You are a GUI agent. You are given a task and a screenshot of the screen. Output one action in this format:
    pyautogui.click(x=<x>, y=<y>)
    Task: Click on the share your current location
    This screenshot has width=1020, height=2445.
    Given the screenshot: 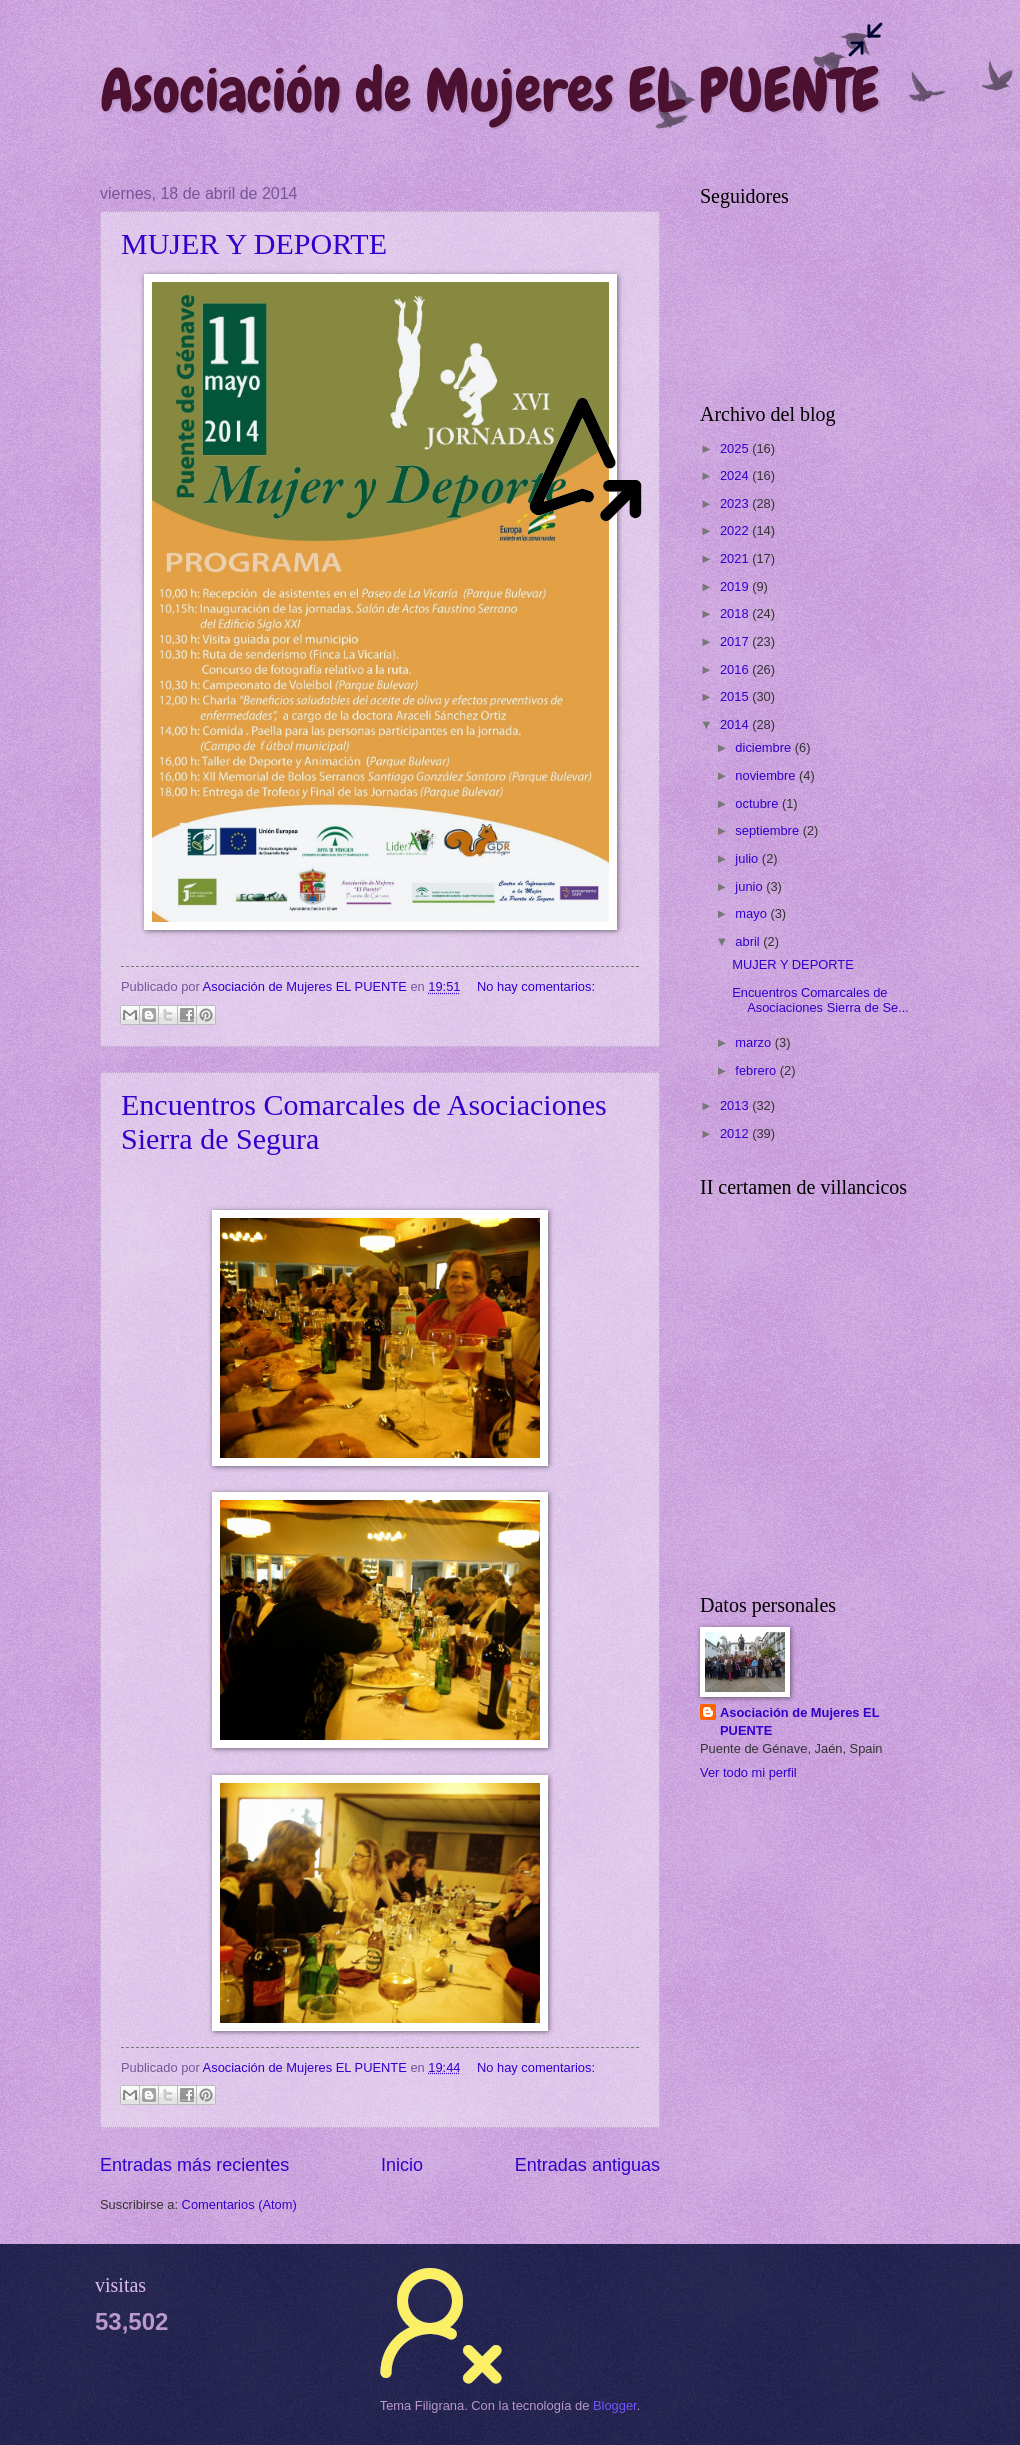 What is the action you would take?
    pyautogui.click(x=582, y=456)
    